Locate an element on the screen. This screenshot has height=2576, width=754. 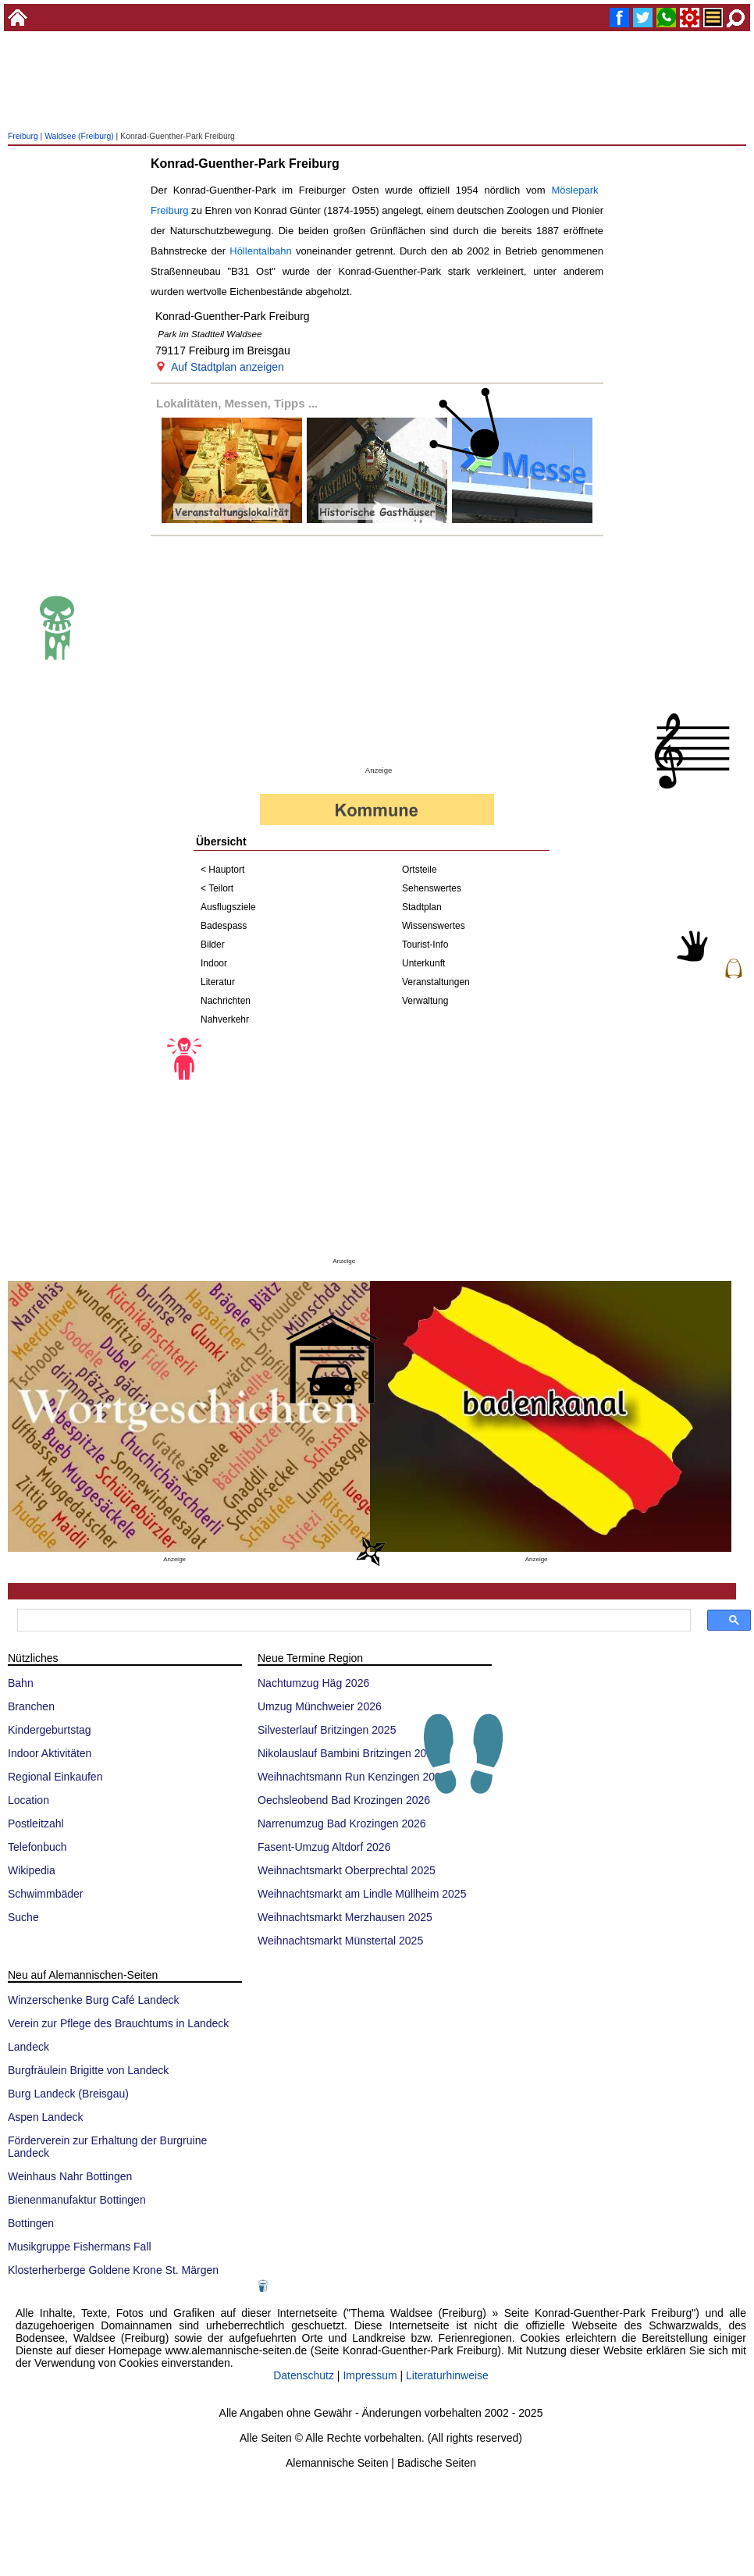
access garage or parking settings is located at coordinates (332, 1356).